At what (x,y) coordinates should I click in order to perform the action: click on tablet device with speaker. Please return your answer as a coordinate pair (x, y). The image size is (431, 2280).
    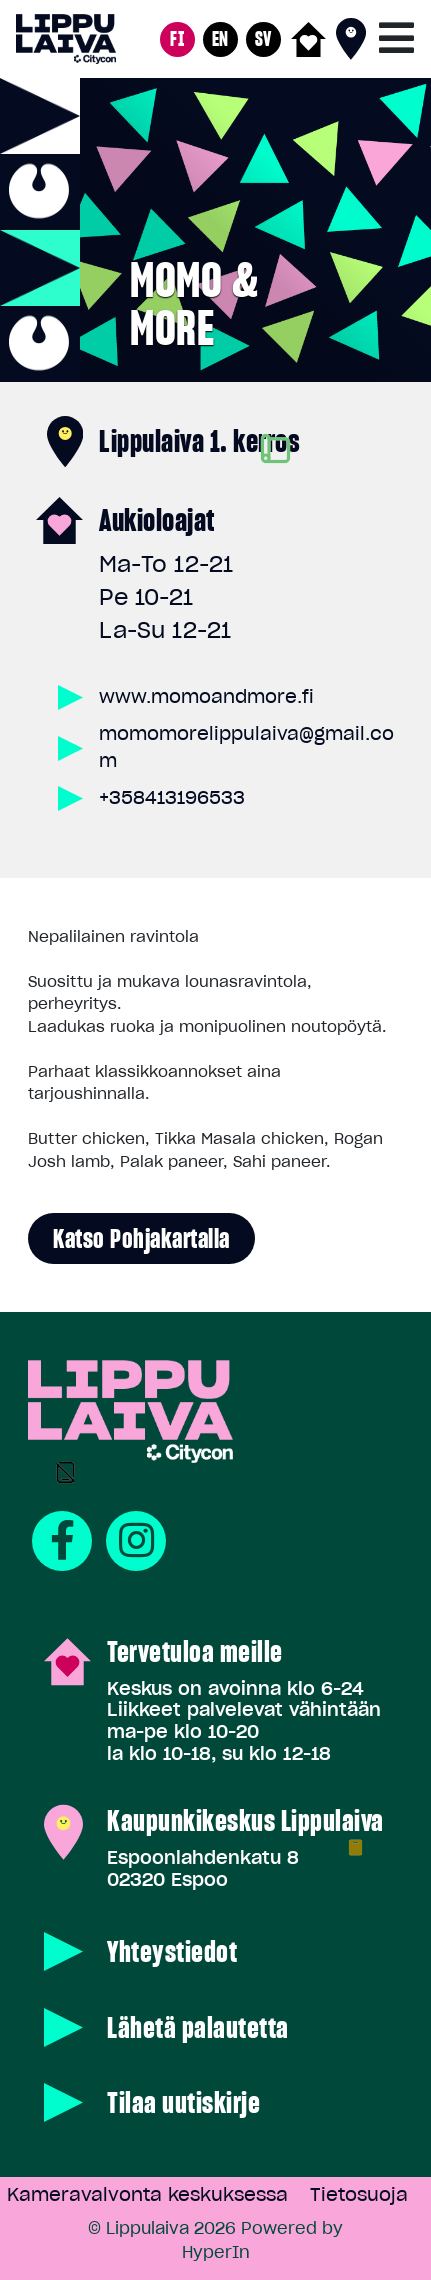
    Looking at the image, I should click on (355, 1847).